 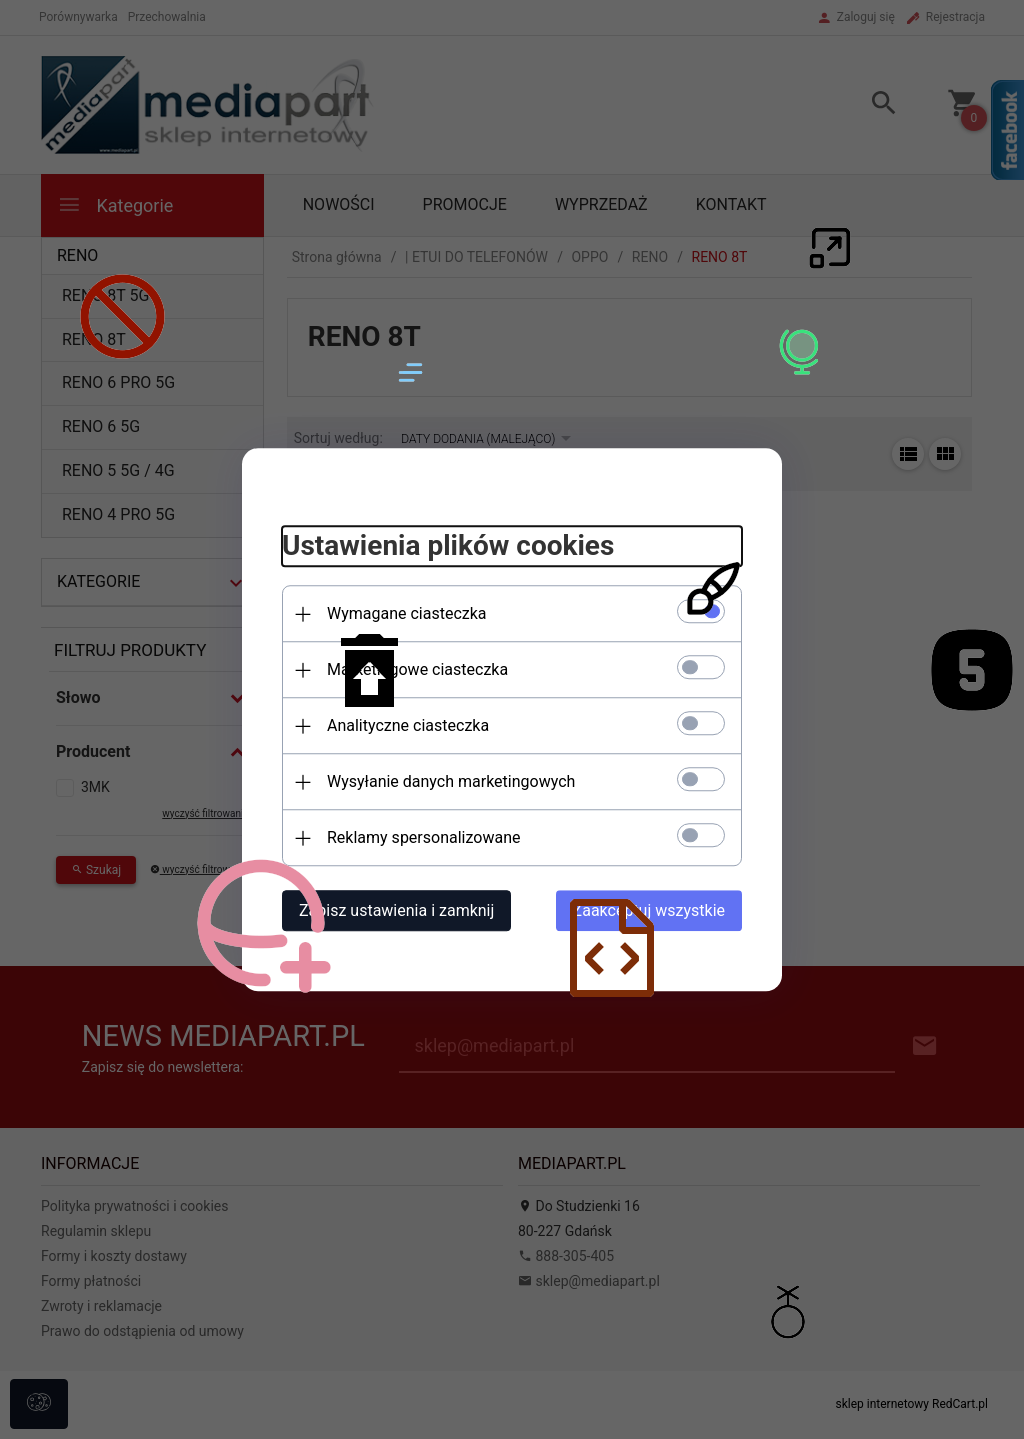 What do you see at coordinates (261, 923) in the screenshot?
I see `add a new globe or world location` at bounding box center [261, 923].